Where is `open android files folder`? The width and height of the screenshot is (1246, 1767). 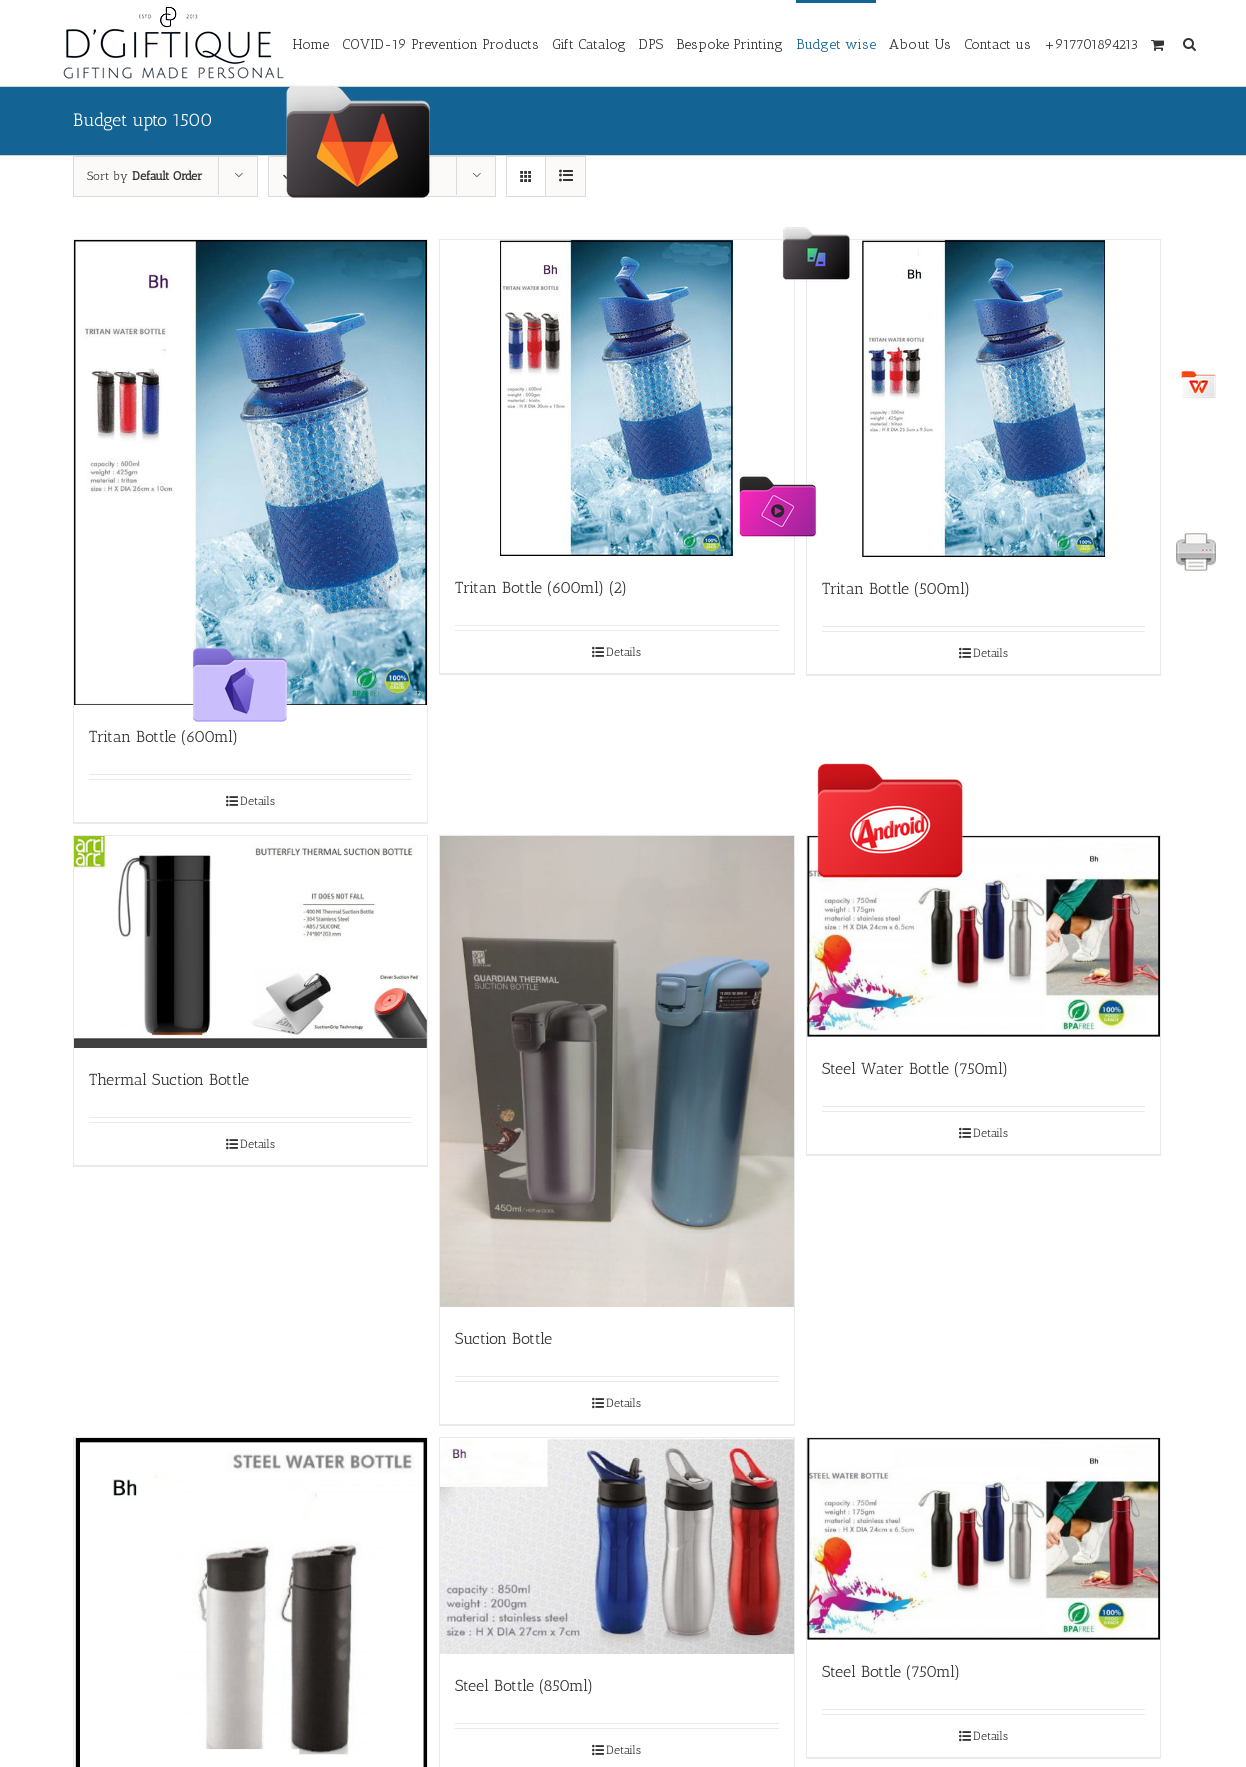 open android files folder is located at coordinates (889, 824).